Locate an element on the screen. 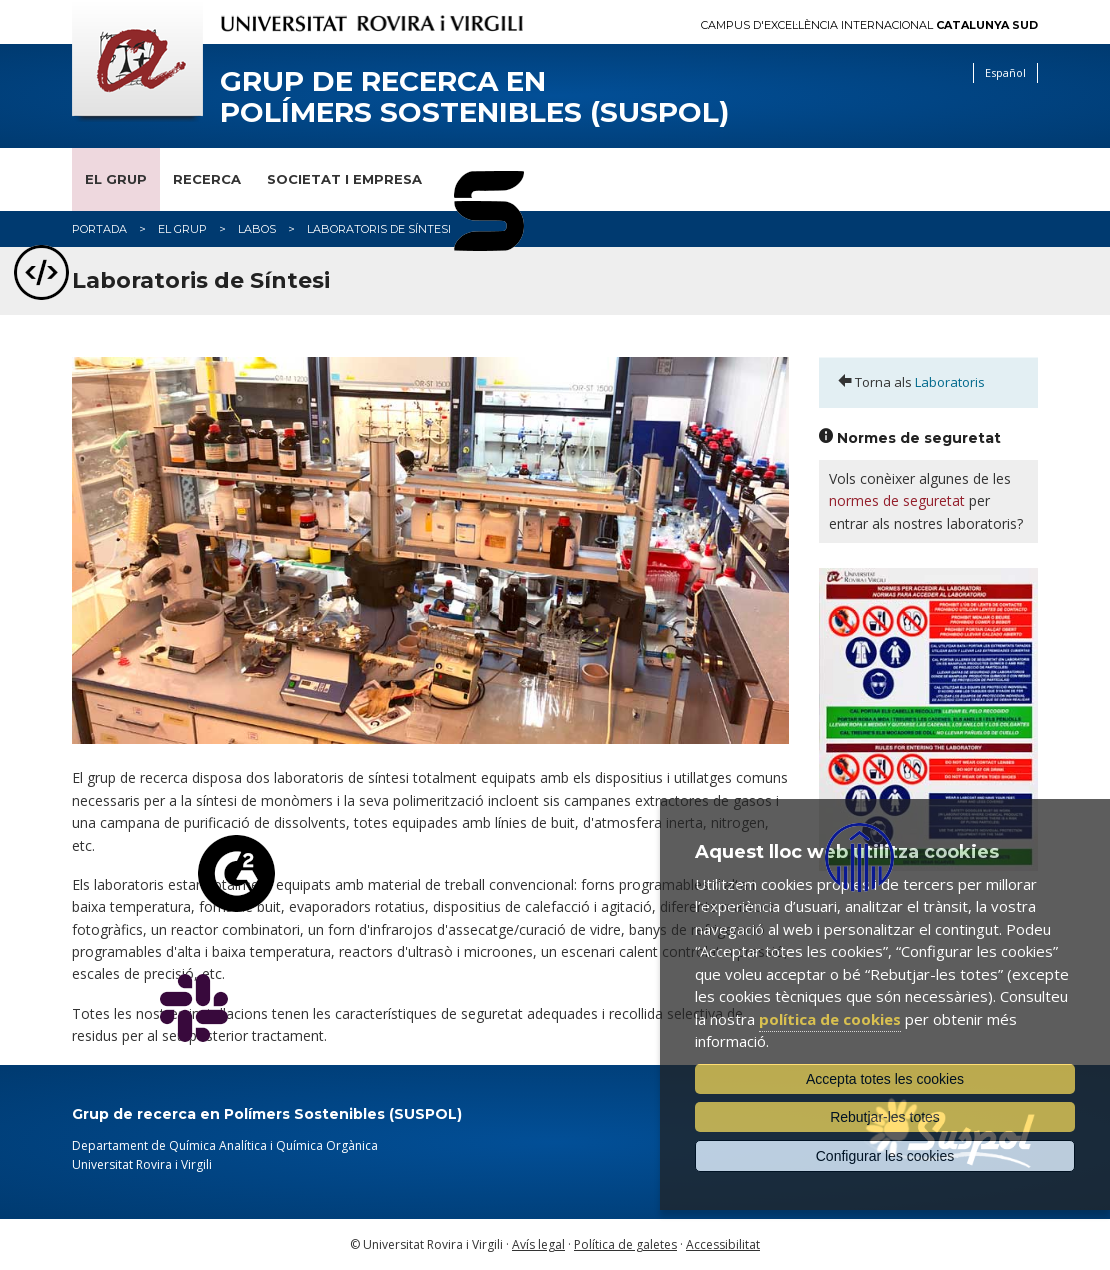  codecrafters logo is located at coordinates (41, 272).